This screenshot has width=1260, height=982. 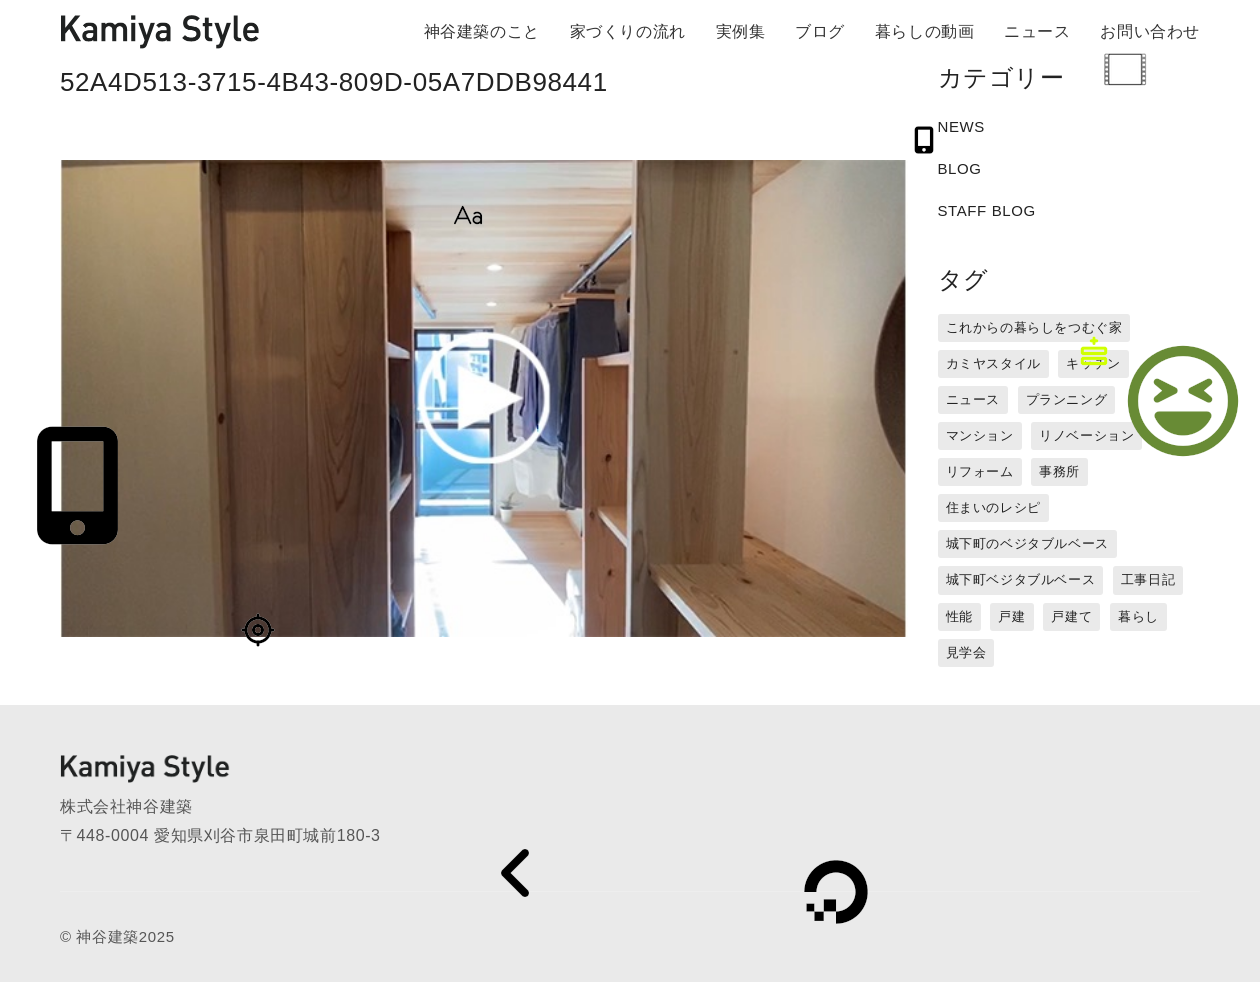 What do you see at coordinates (924, 140) in the screenshot?
I see `access mobile device settings` at bounding box center [924, 140].